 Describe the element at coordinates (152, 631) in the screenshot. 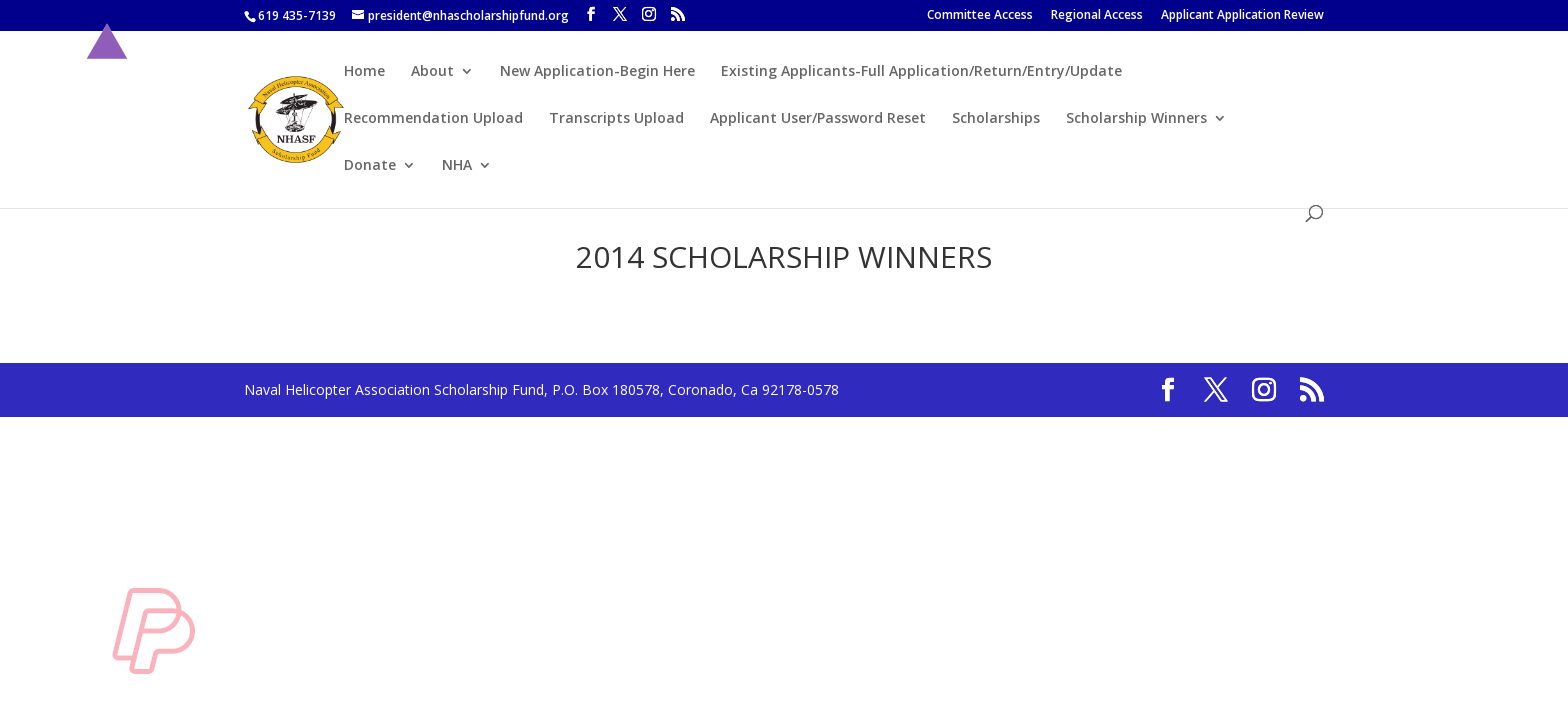

I see `pay with paypal` at that location.